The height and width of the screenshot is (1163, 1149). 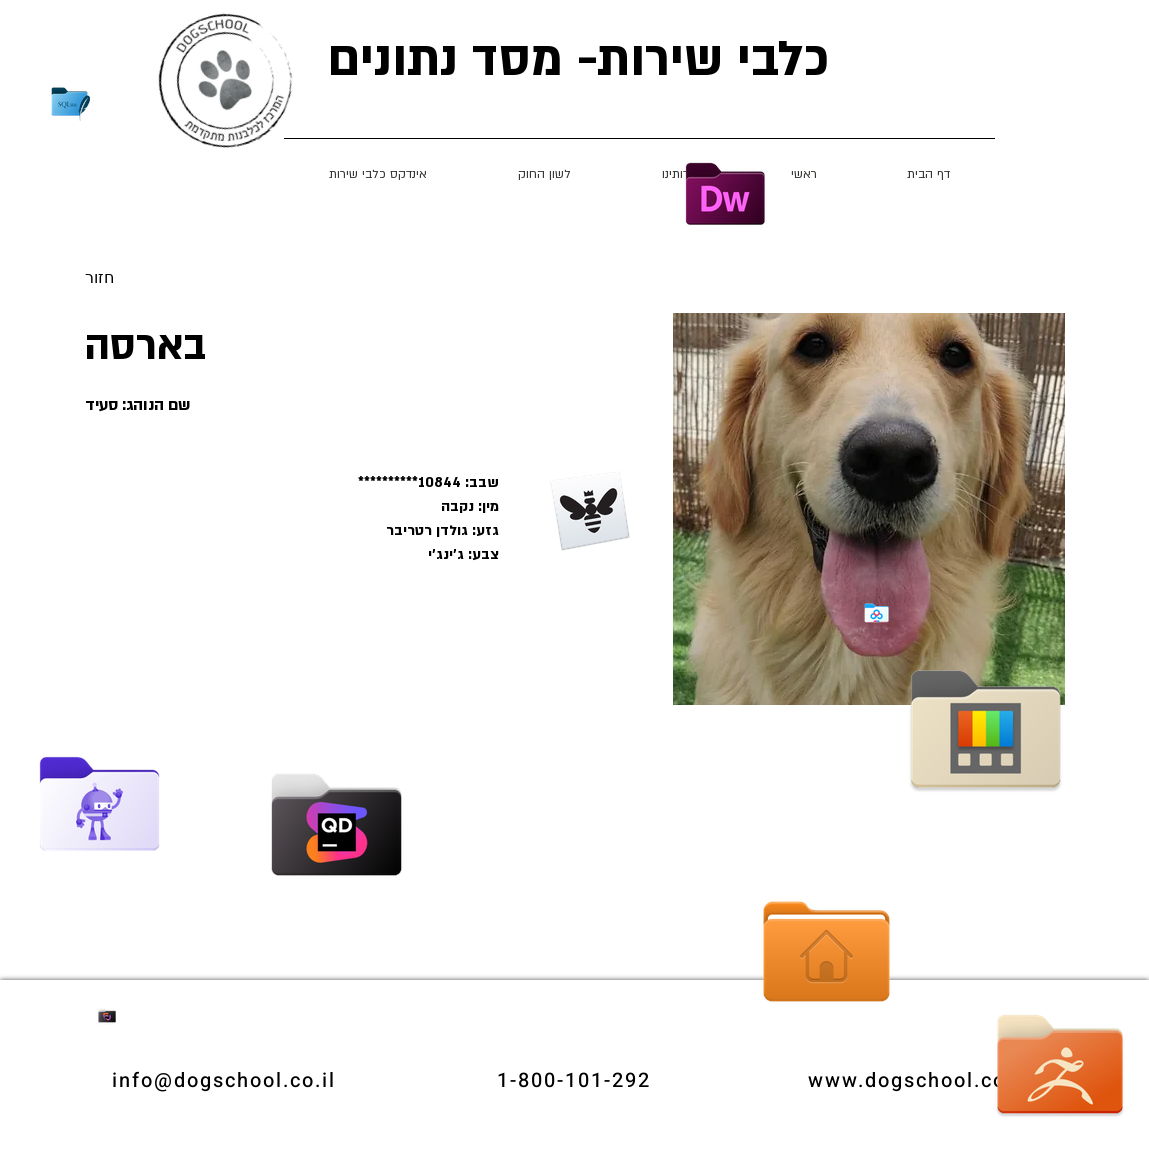 What do you see at coordinates (336, 828) in the screenshot?
I see `folder containing JetBrains Qodana project files` at bounding box center [336, 828].